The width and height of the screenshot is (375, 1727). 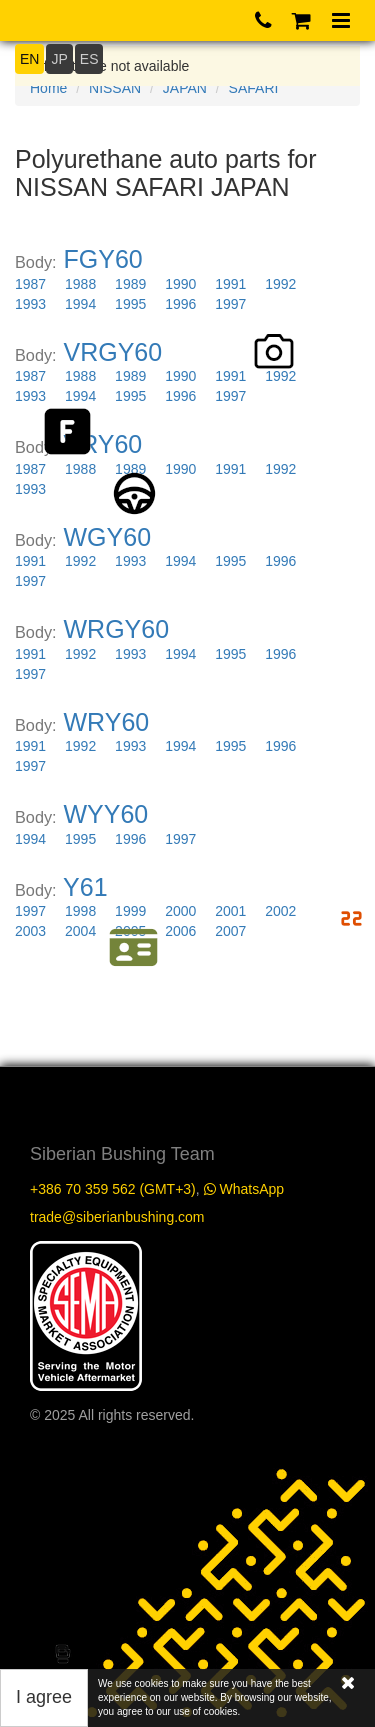 I want to click on access mixed martial arts or boxing content, so click(x=63, y=1654).